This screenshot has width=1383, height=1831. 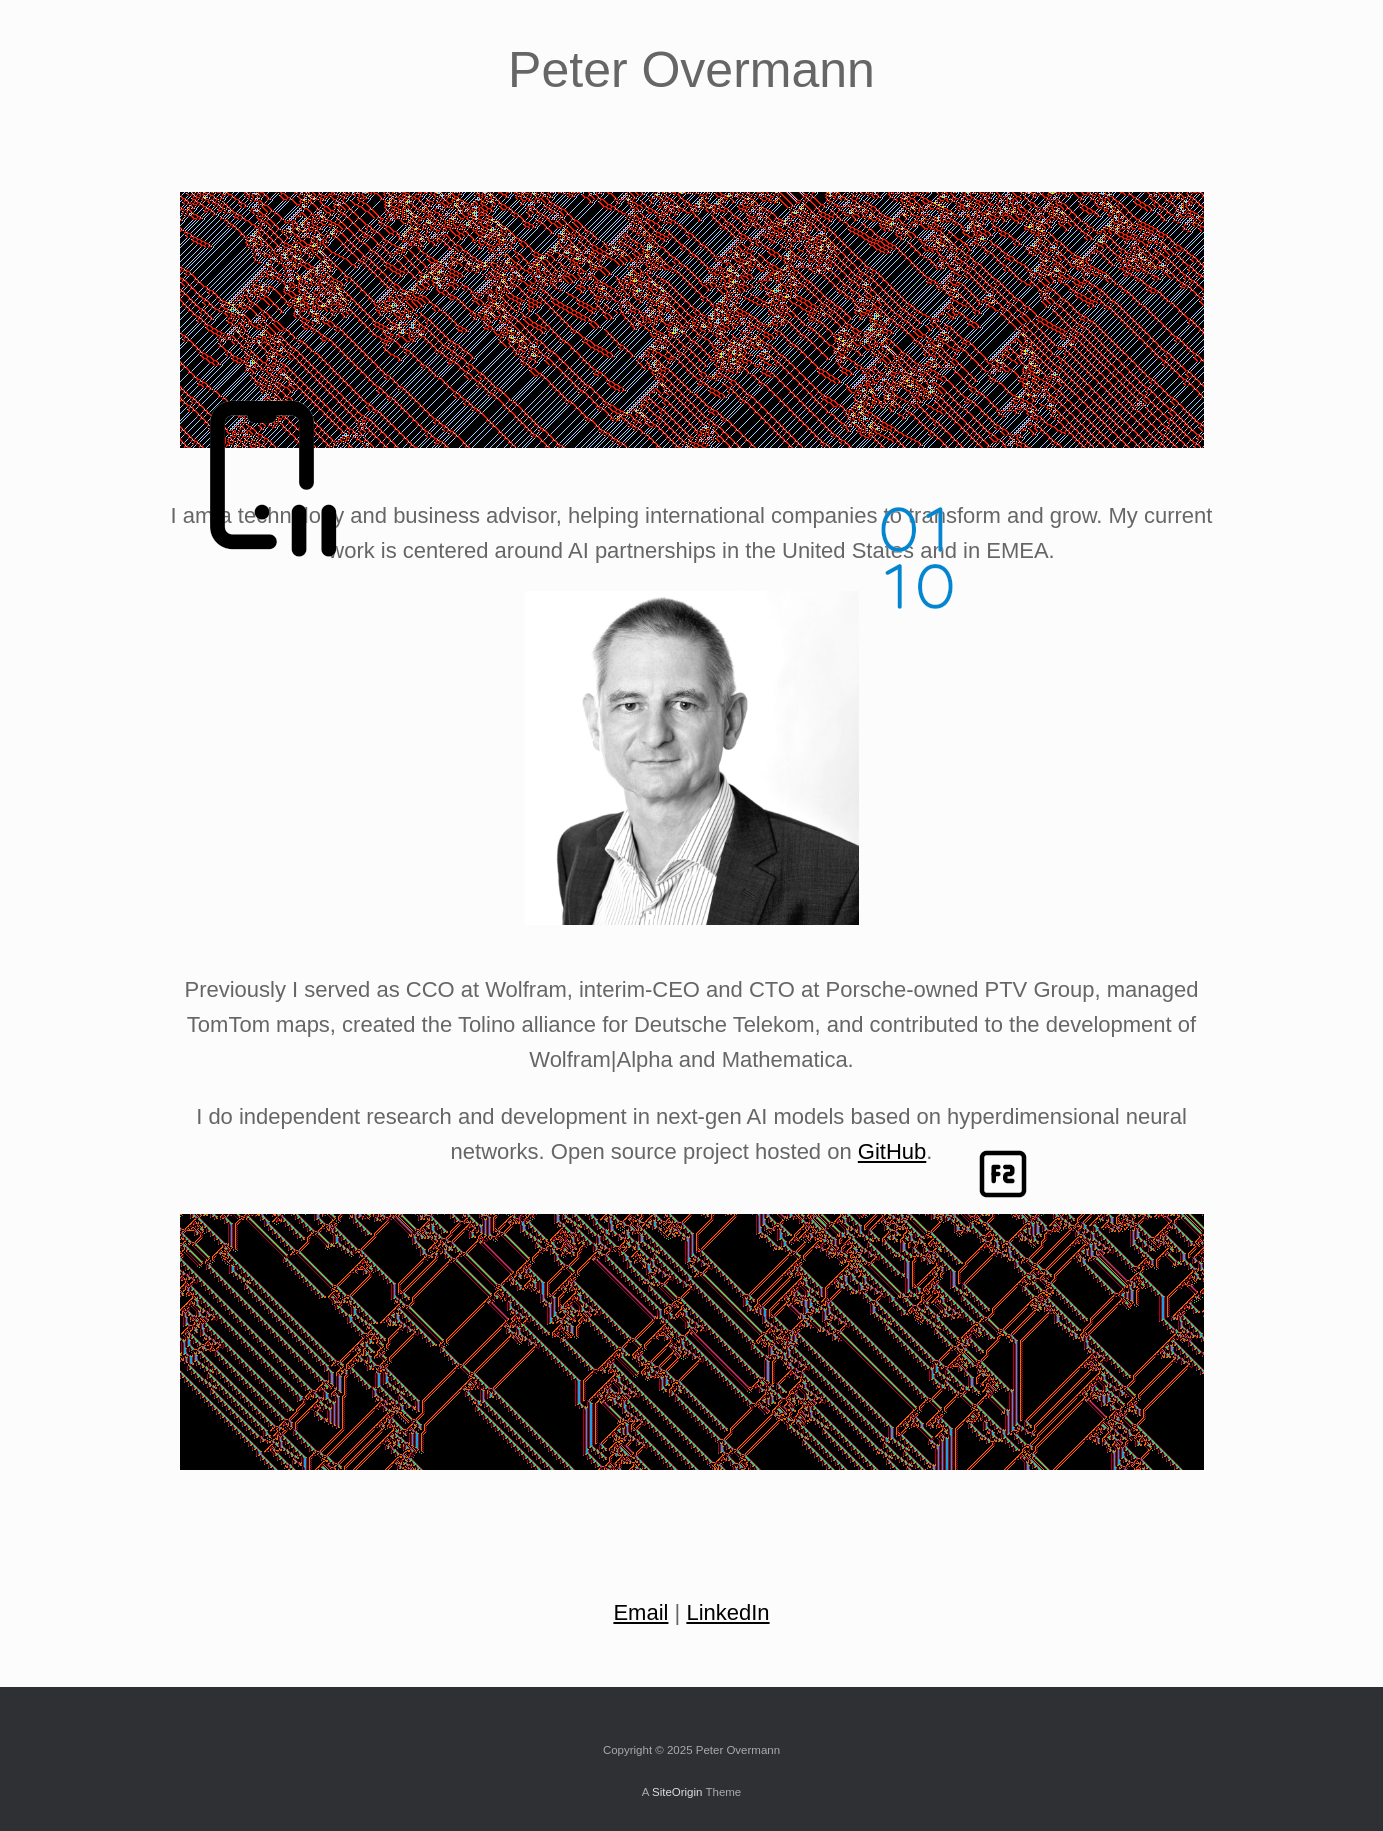 I want to click on toggle F2 function key shortcut, so click(x=1003, y=1174).